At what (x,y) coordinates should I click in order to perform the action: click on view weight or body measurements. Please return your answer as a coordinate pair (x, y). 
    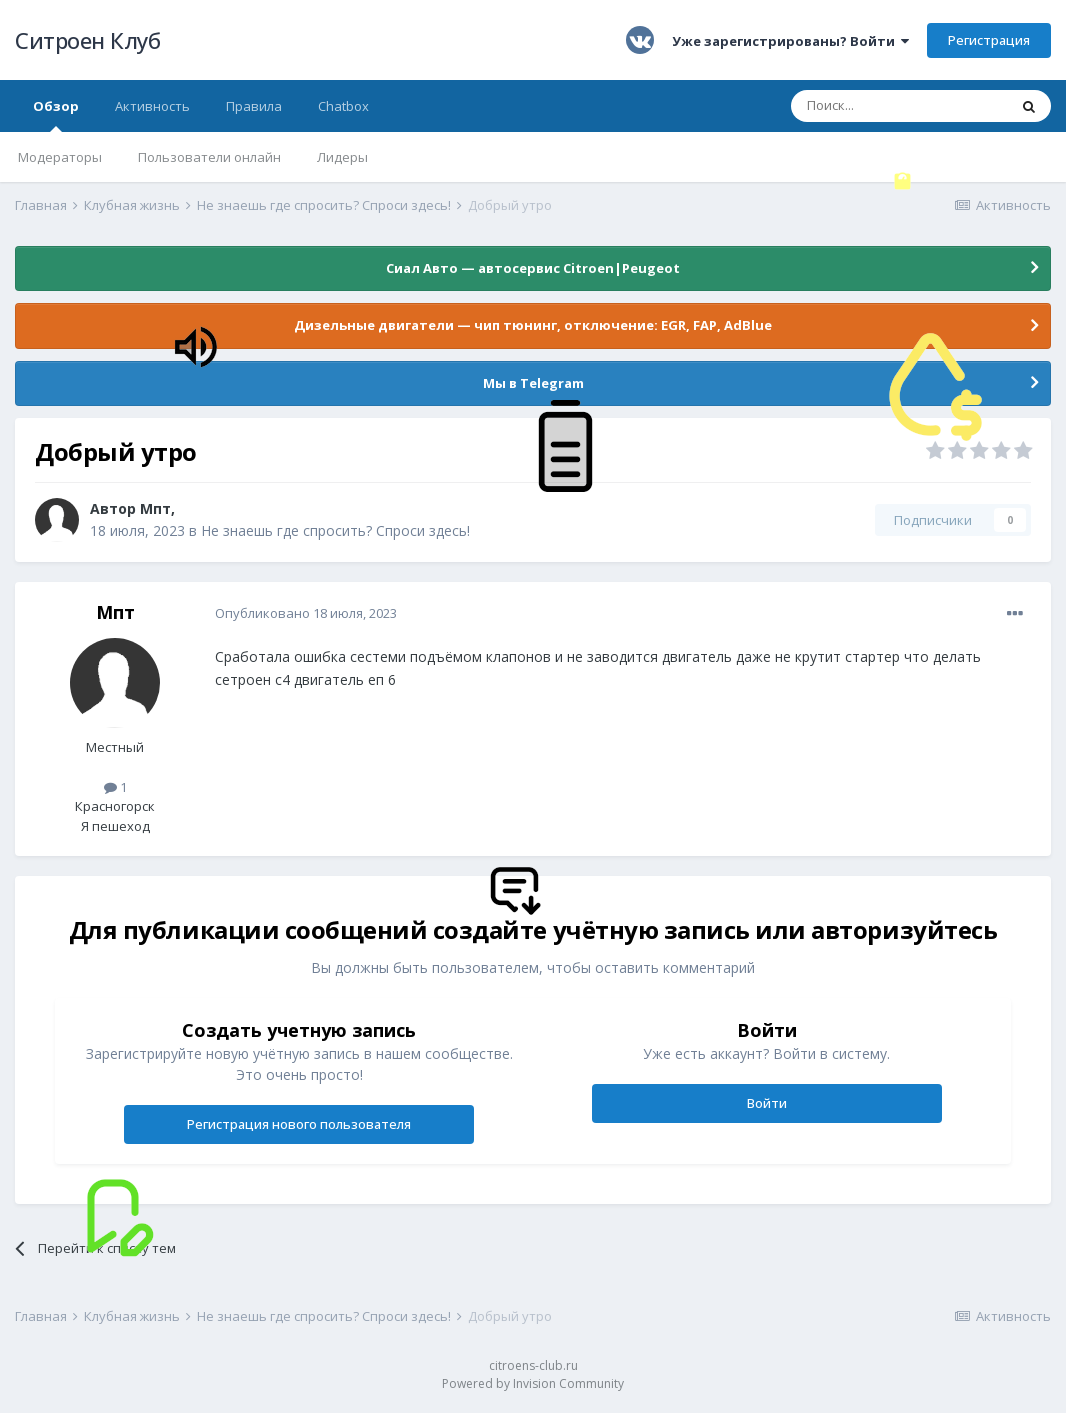
    Looking at the image, I should click on (902, 181).